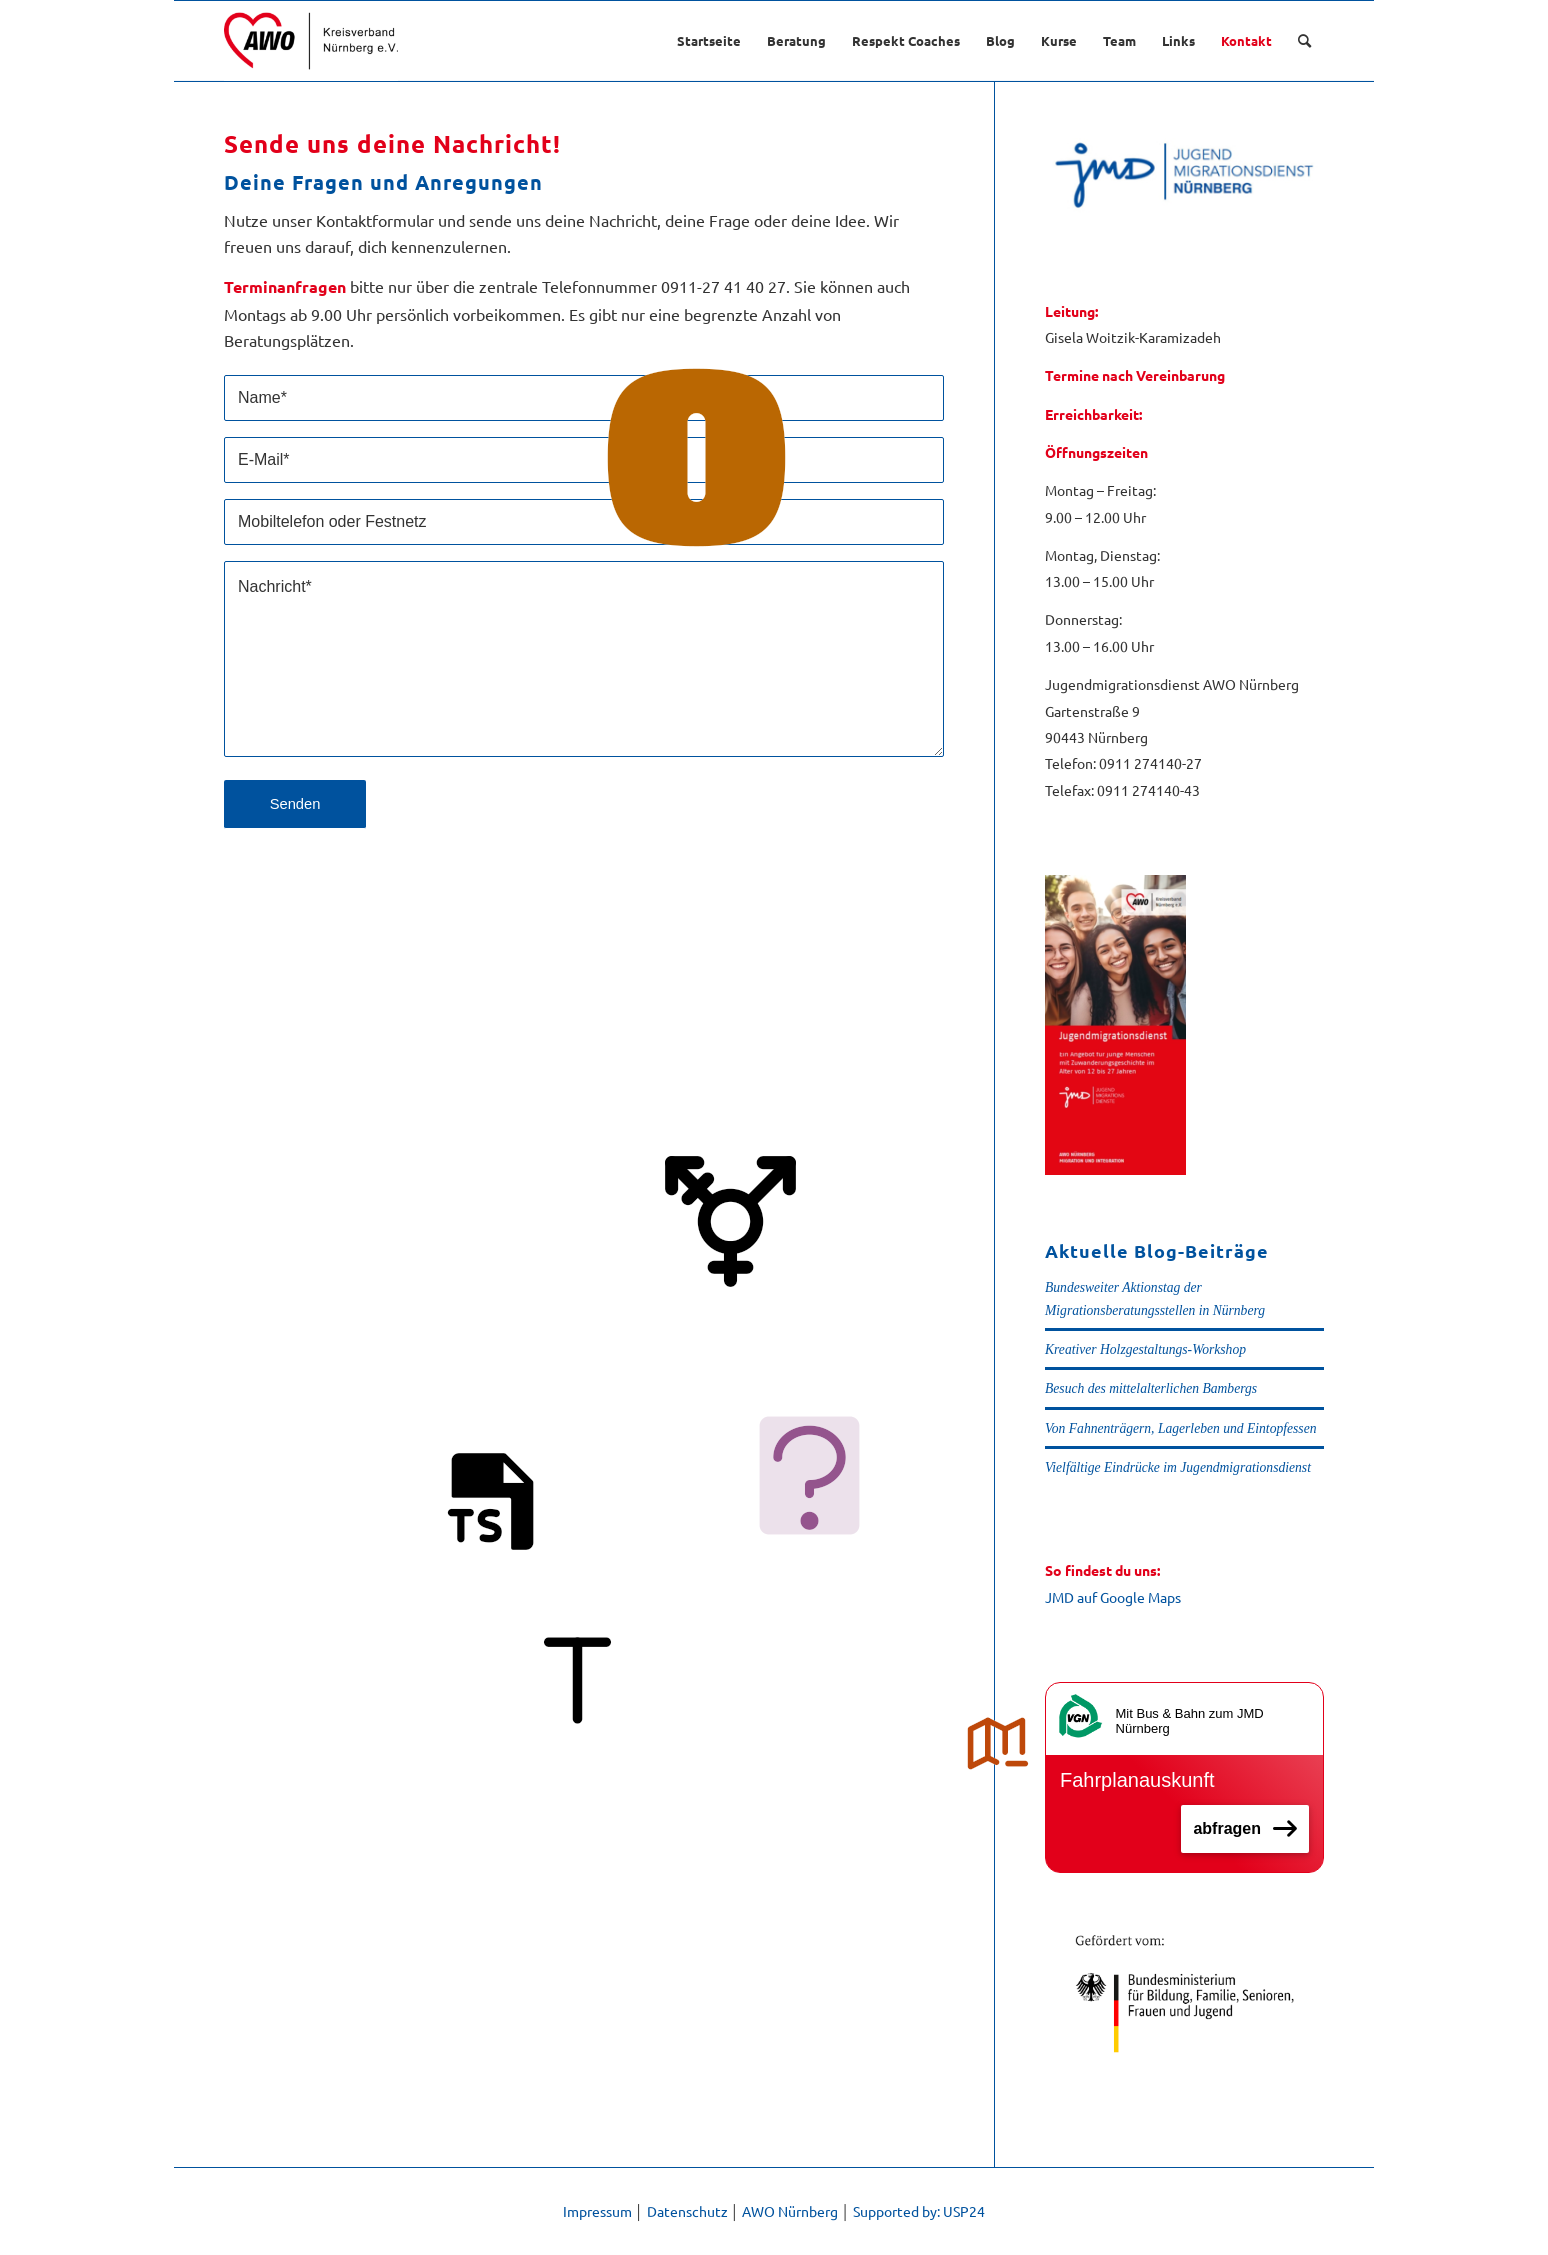  I want to click on select transgender as gender identity, so click(730, 1221).